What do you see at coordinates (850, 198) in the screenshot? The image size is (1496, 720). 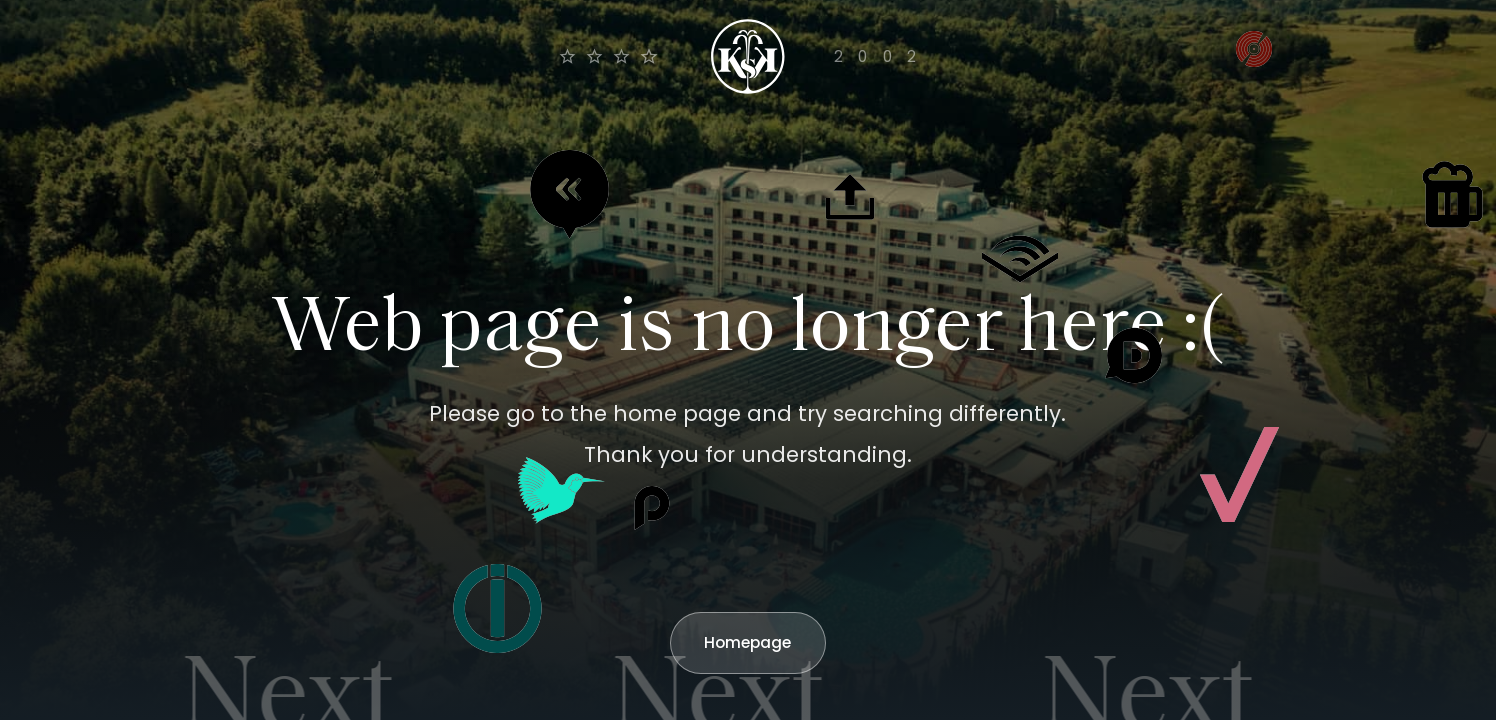 I see `upload a file or document` at bounding box center [850, 198].